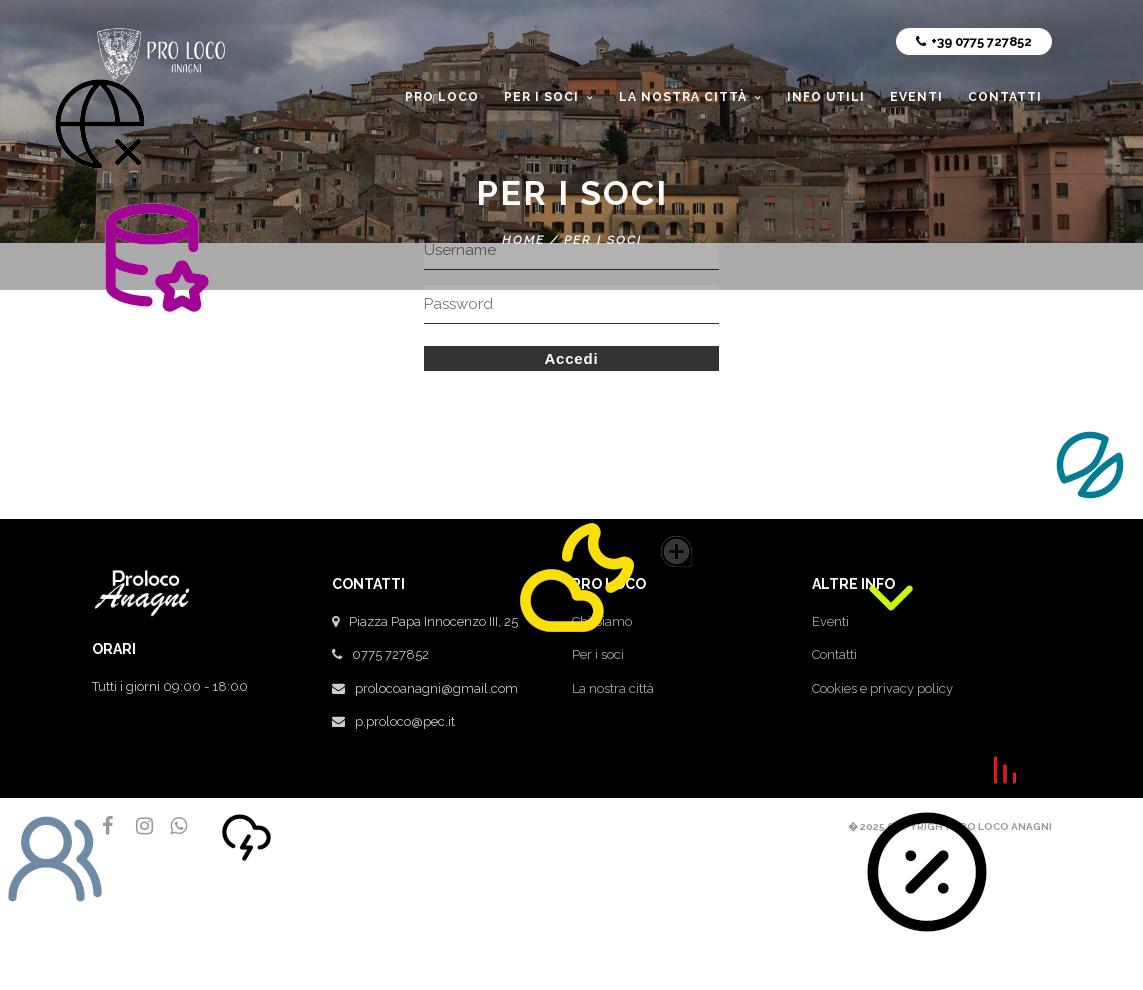  I want to click on view available discounts or promotions, so click(927, 872).